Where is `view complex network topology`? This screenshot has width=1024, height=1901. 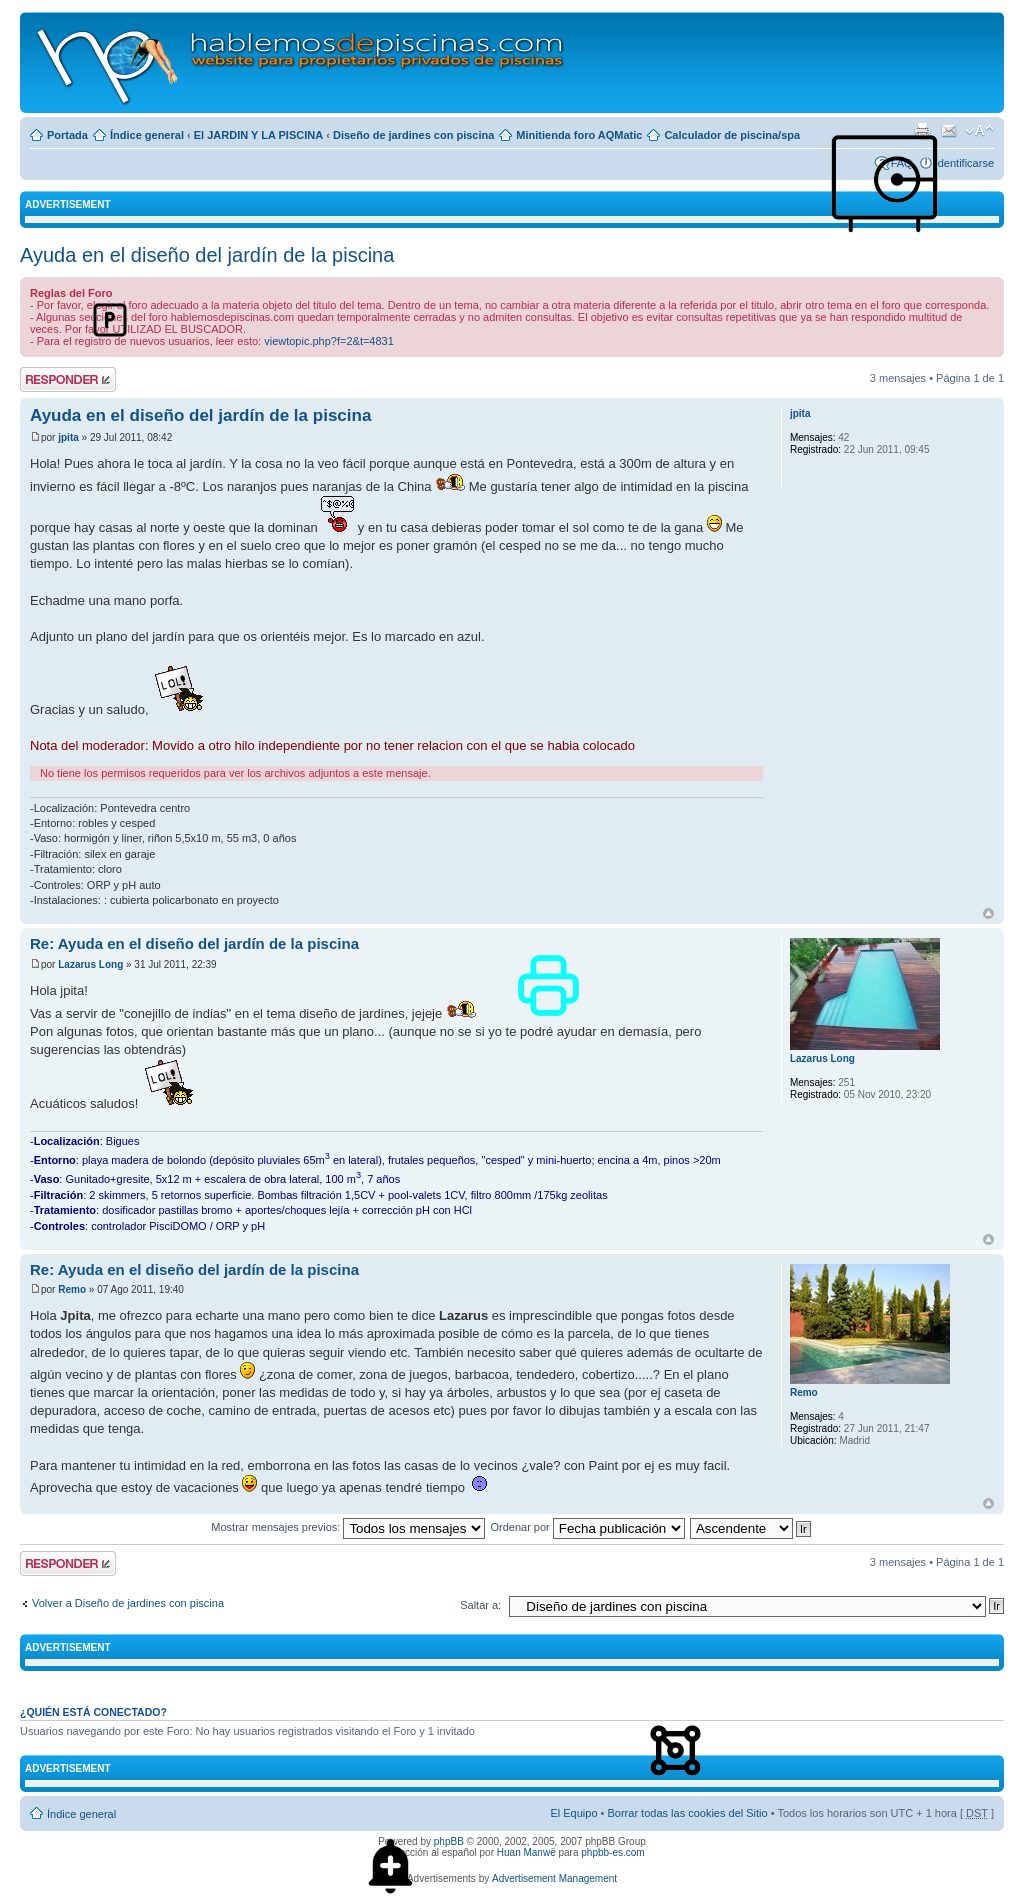
view complex network topology is located at coordinates (675, 1750).